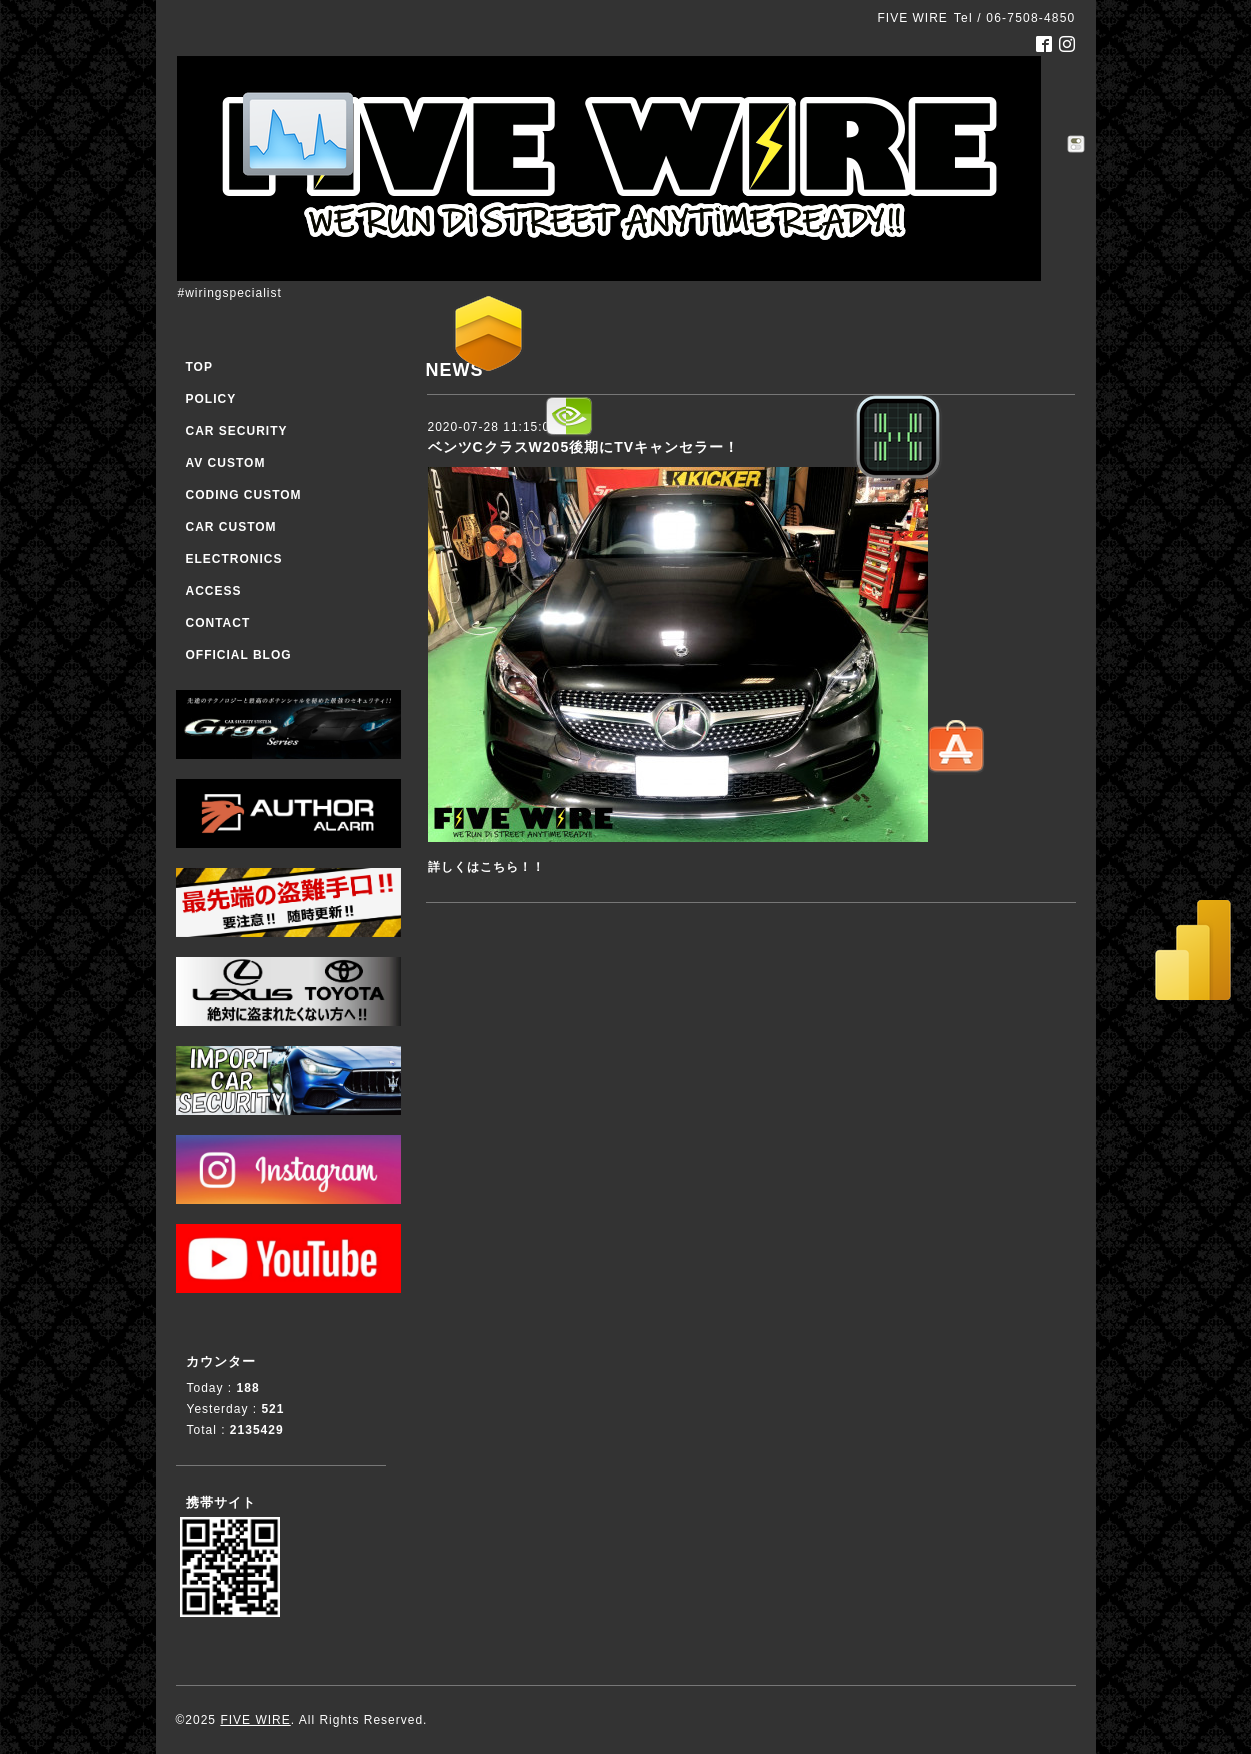 This screenshot has height=1754, width=1251. What do you see at coordinates (1076, 144) in the screenshot?
I see `open system settings or preferences` at bounding box center [1076, 144].